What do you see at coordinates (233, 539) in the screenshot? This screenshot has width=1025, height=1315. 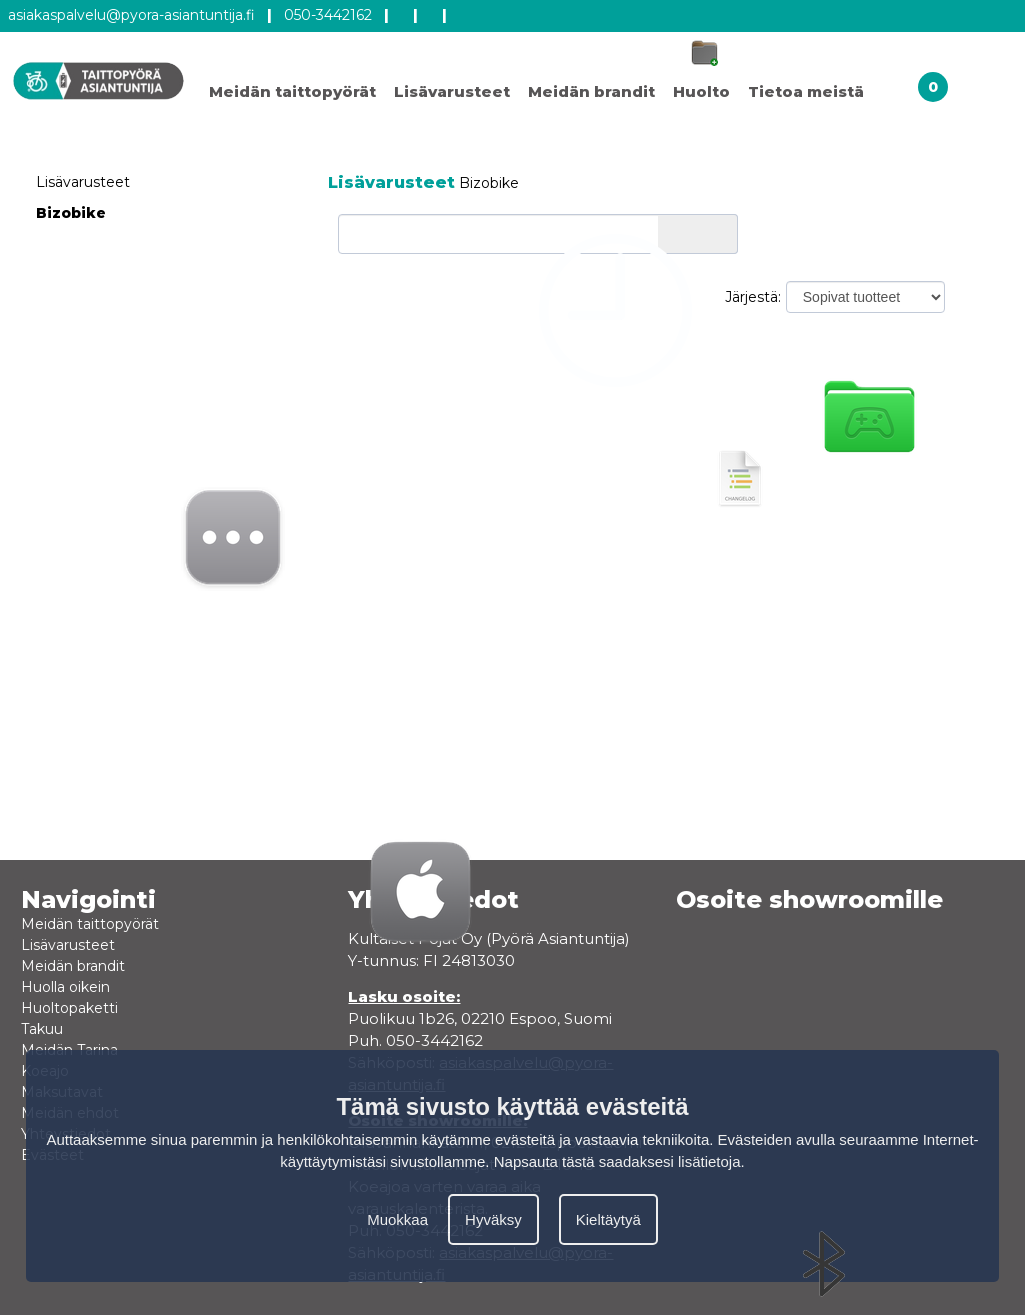 I see `open additional menu options` at bounding box center [233, 539].